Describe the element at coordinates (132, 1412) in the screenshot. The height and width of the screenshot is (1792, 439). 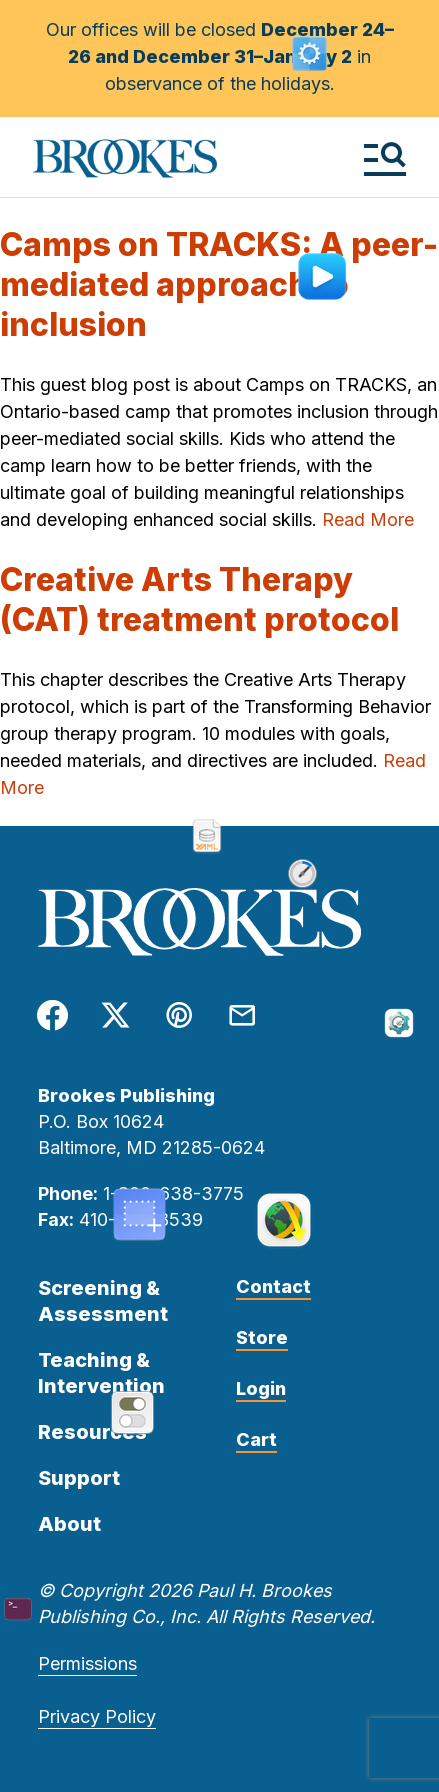
I see `open desktop preferences or settings` at that location.